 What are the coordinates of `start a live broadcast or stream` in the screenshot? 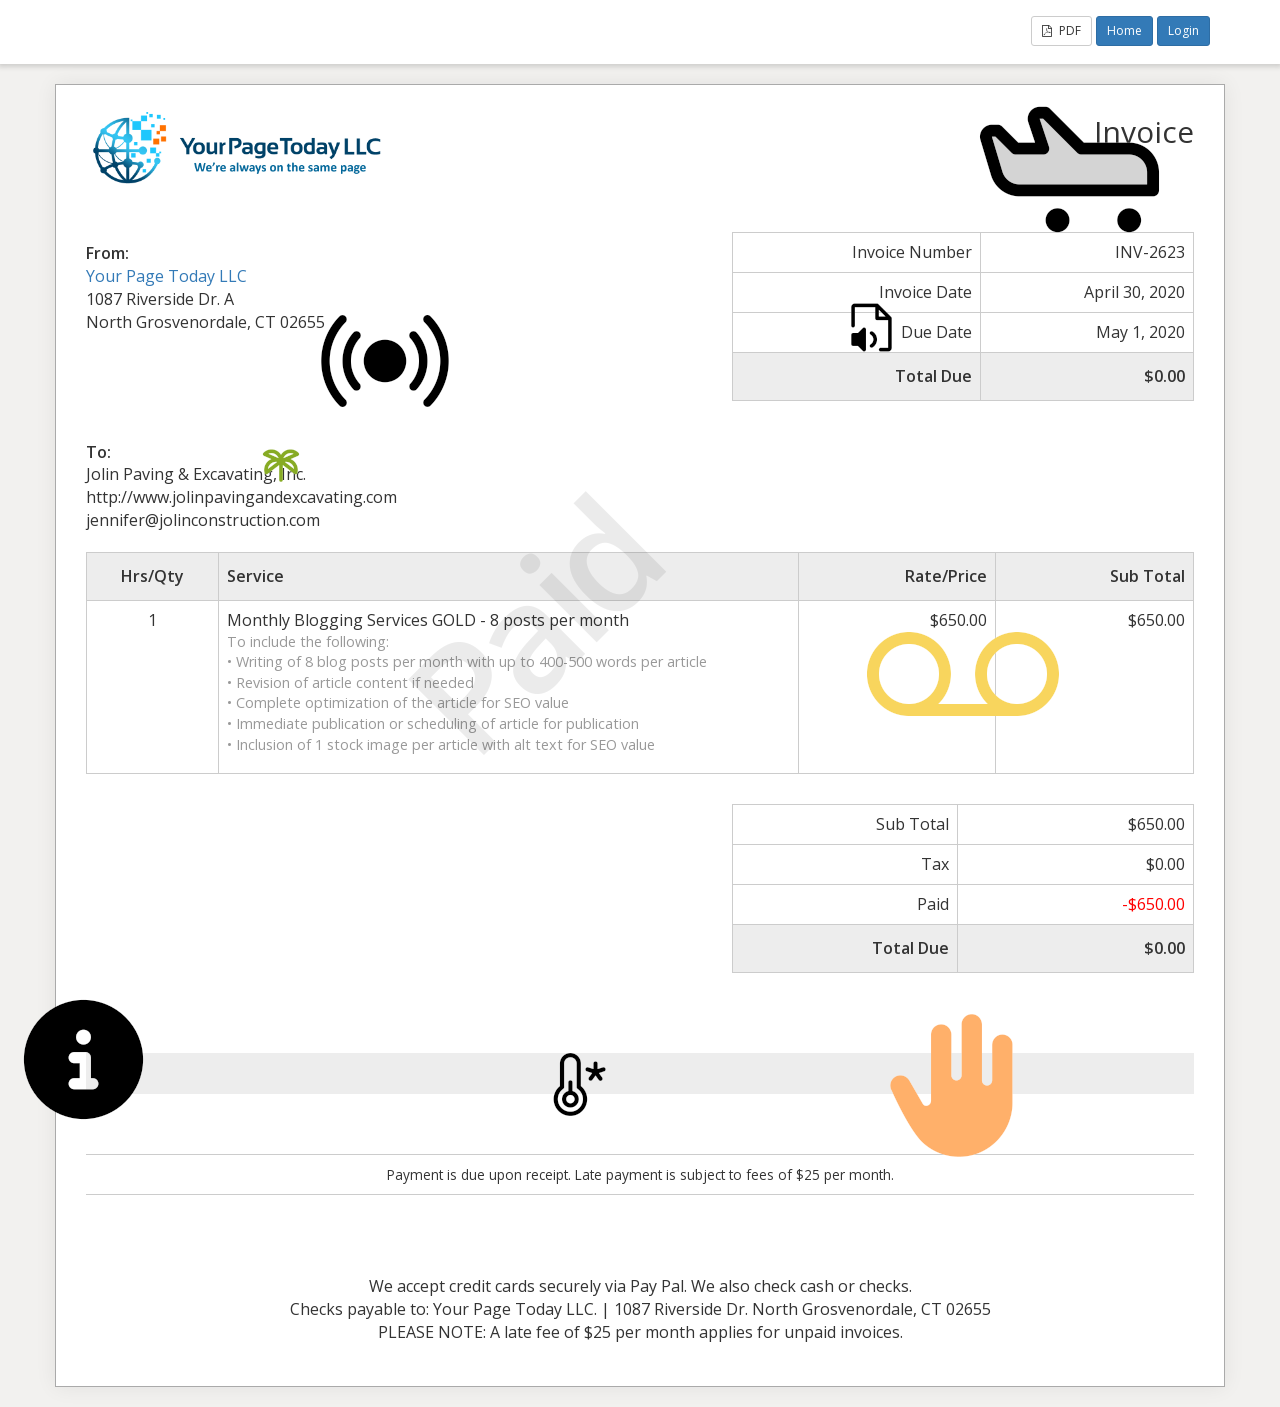 It's located at (385, 361).